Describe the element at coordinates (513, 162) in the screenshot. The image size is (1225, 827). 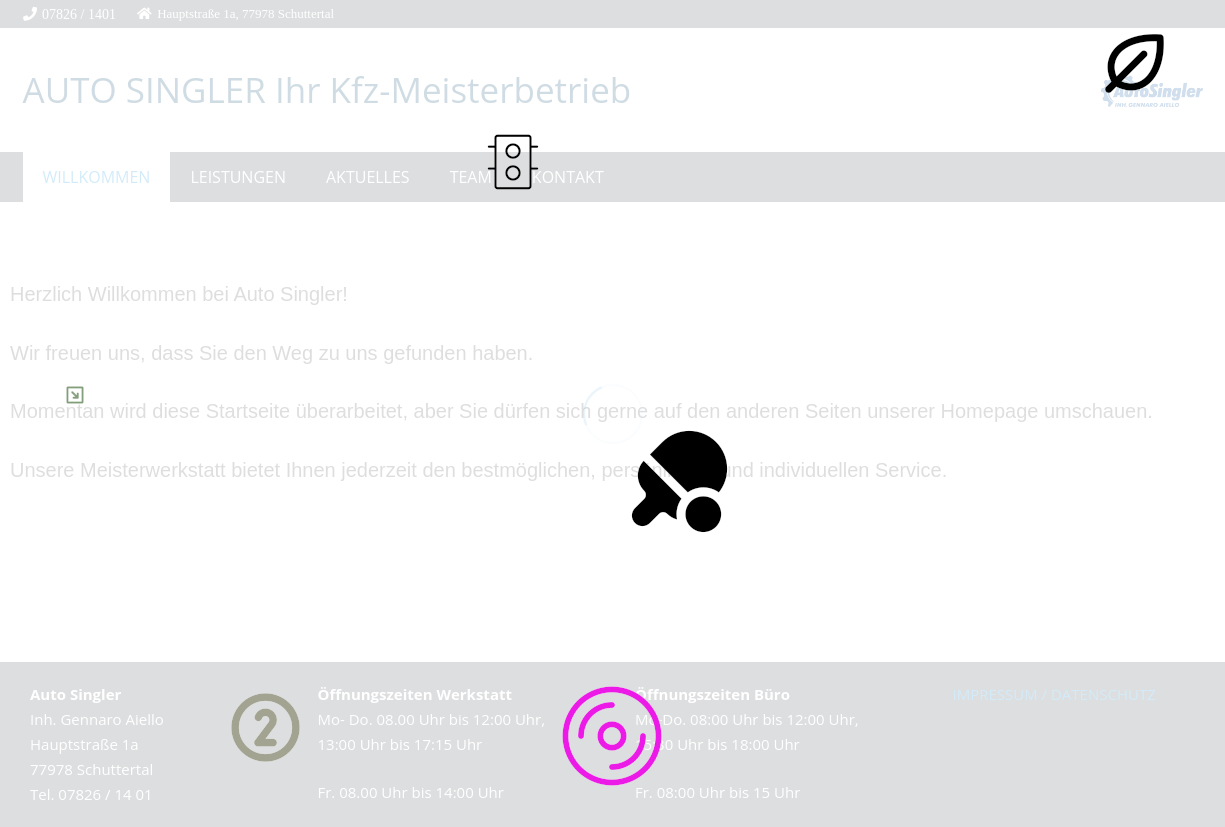
I see `traffic or signal status indicator` at that location.